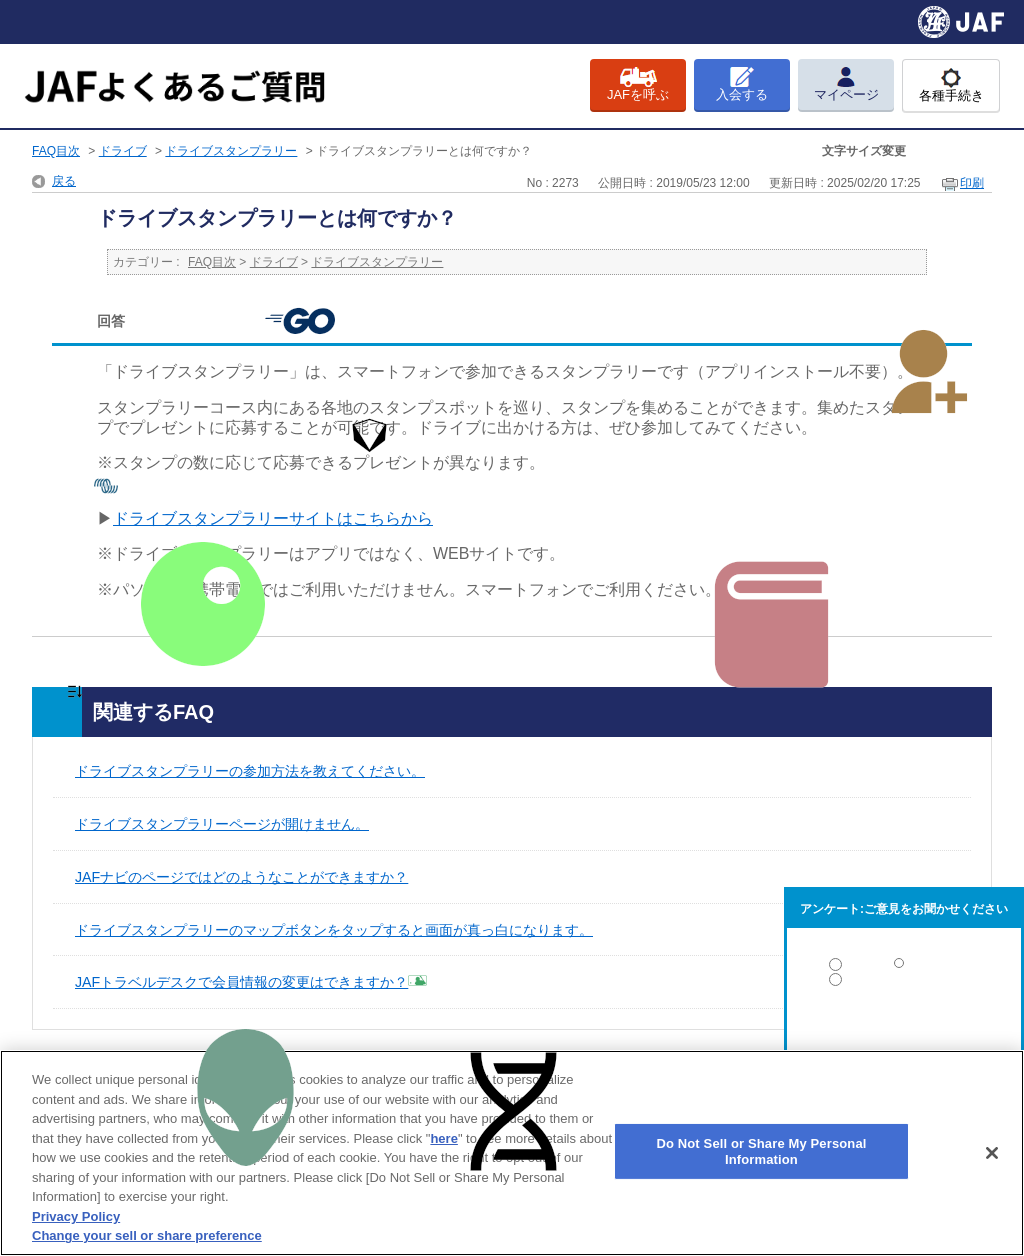 The width and height of the screenshot is (1024, 1256). I want to click on Alienware brand logo, so click(245, 1097).